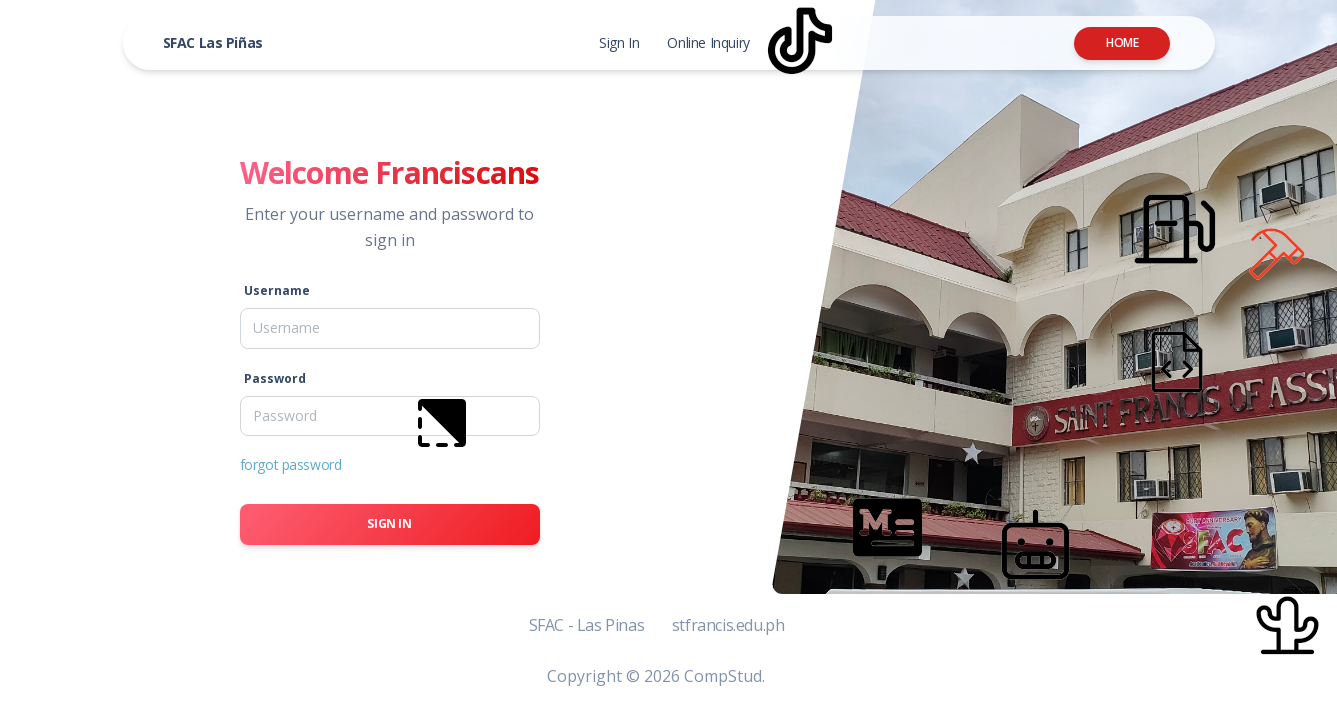  I want to click on access AI assistant or chatbot, so click(1035, 548).